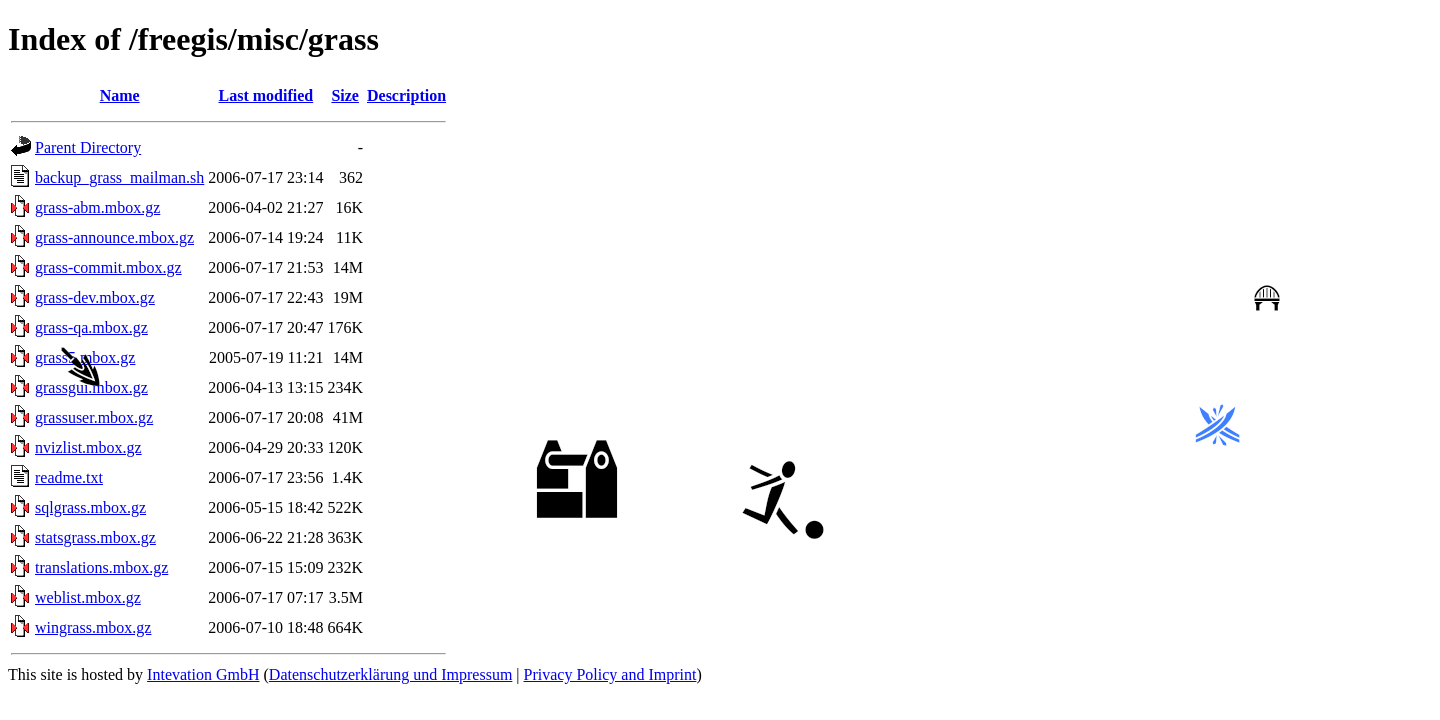 The width and height of the screenshot is (1440, 720). What do you see at coordinates (783, 500) in the screenshot?
I see `access soccer or football games` at bounding box center [783, 500].